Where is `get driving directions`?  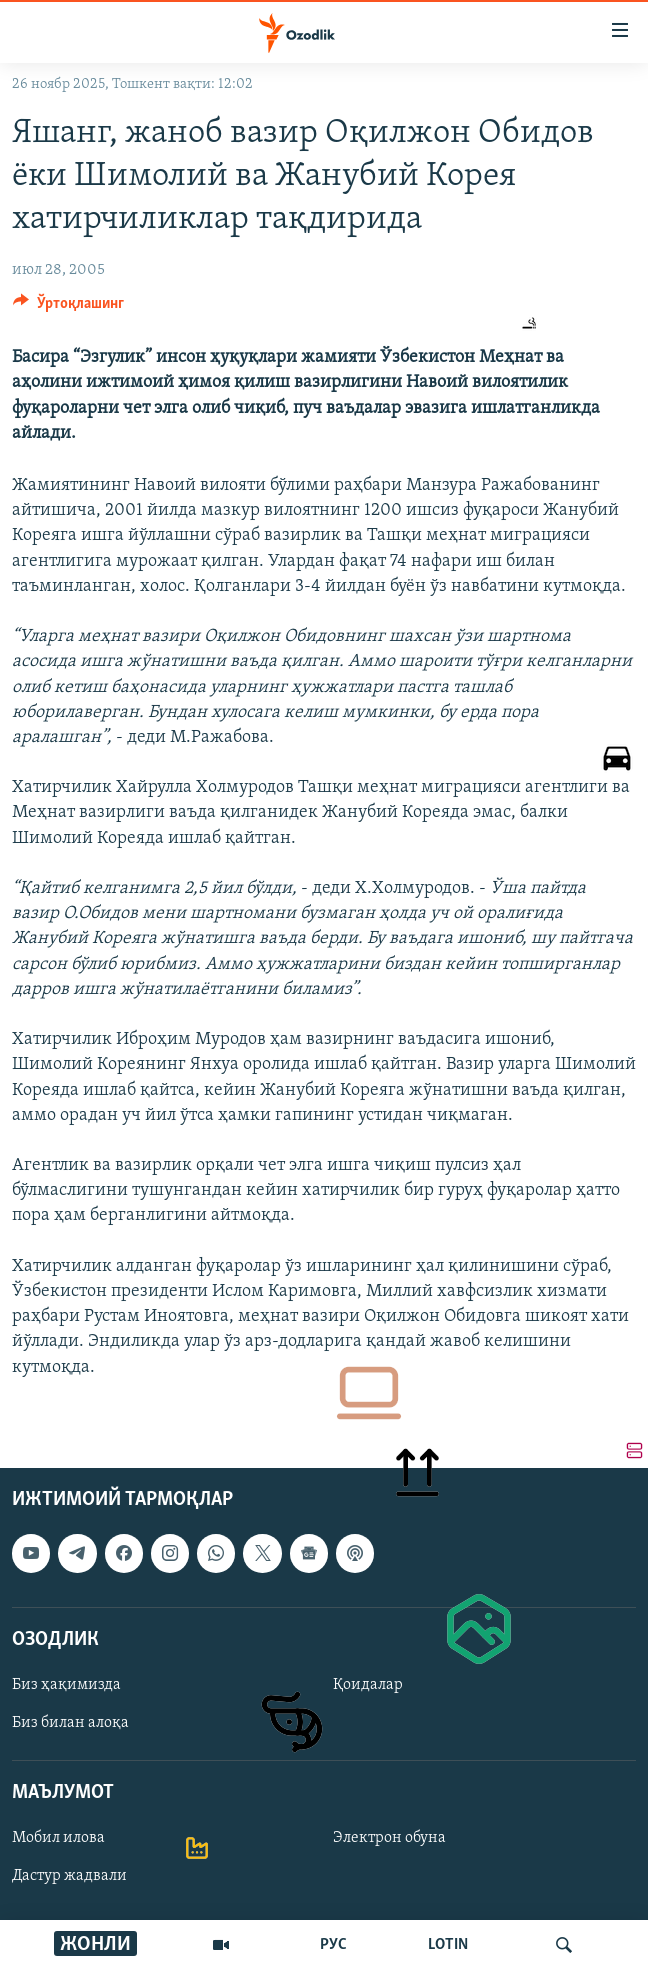 get driving directions is located at coordinates (617, 757).